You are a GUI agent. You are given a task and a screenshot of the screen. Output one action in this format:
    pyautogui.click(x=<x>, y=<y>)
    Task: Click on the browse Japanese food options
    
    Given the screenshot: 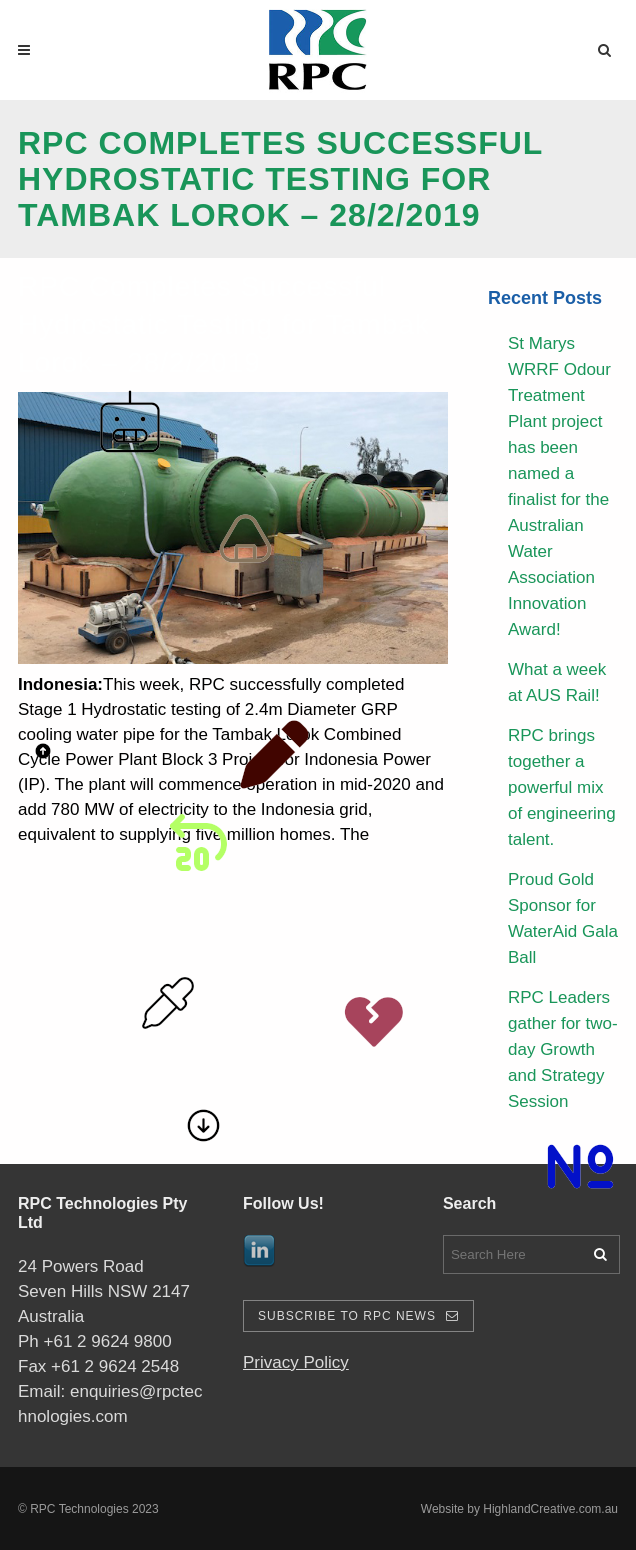 What is the action you would take?
    pyautogui.click(x=245, y=538)
    